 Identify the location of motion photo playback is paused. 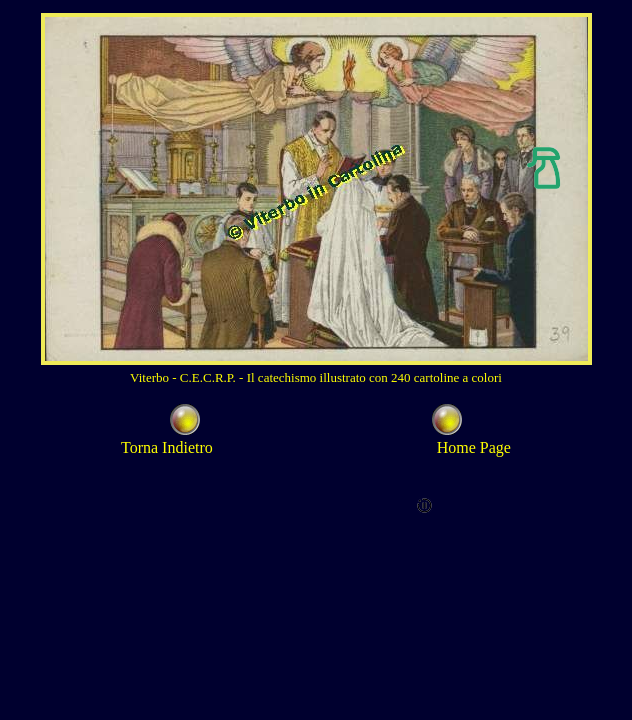
(424, 505).